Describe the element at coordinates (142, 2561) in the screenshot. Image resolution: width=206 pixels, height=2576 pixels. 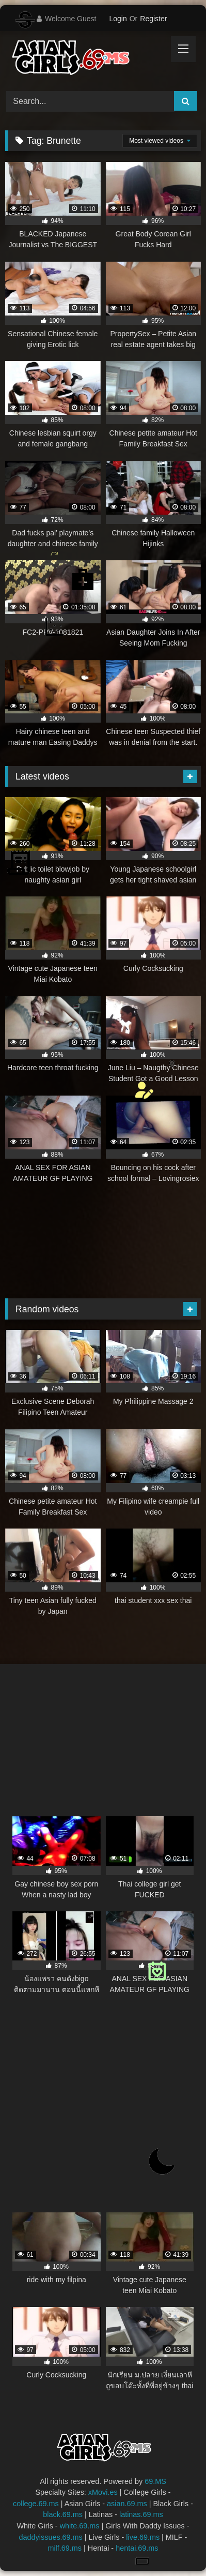
I see `crop image to 7:5 aspect ratio` at that location.